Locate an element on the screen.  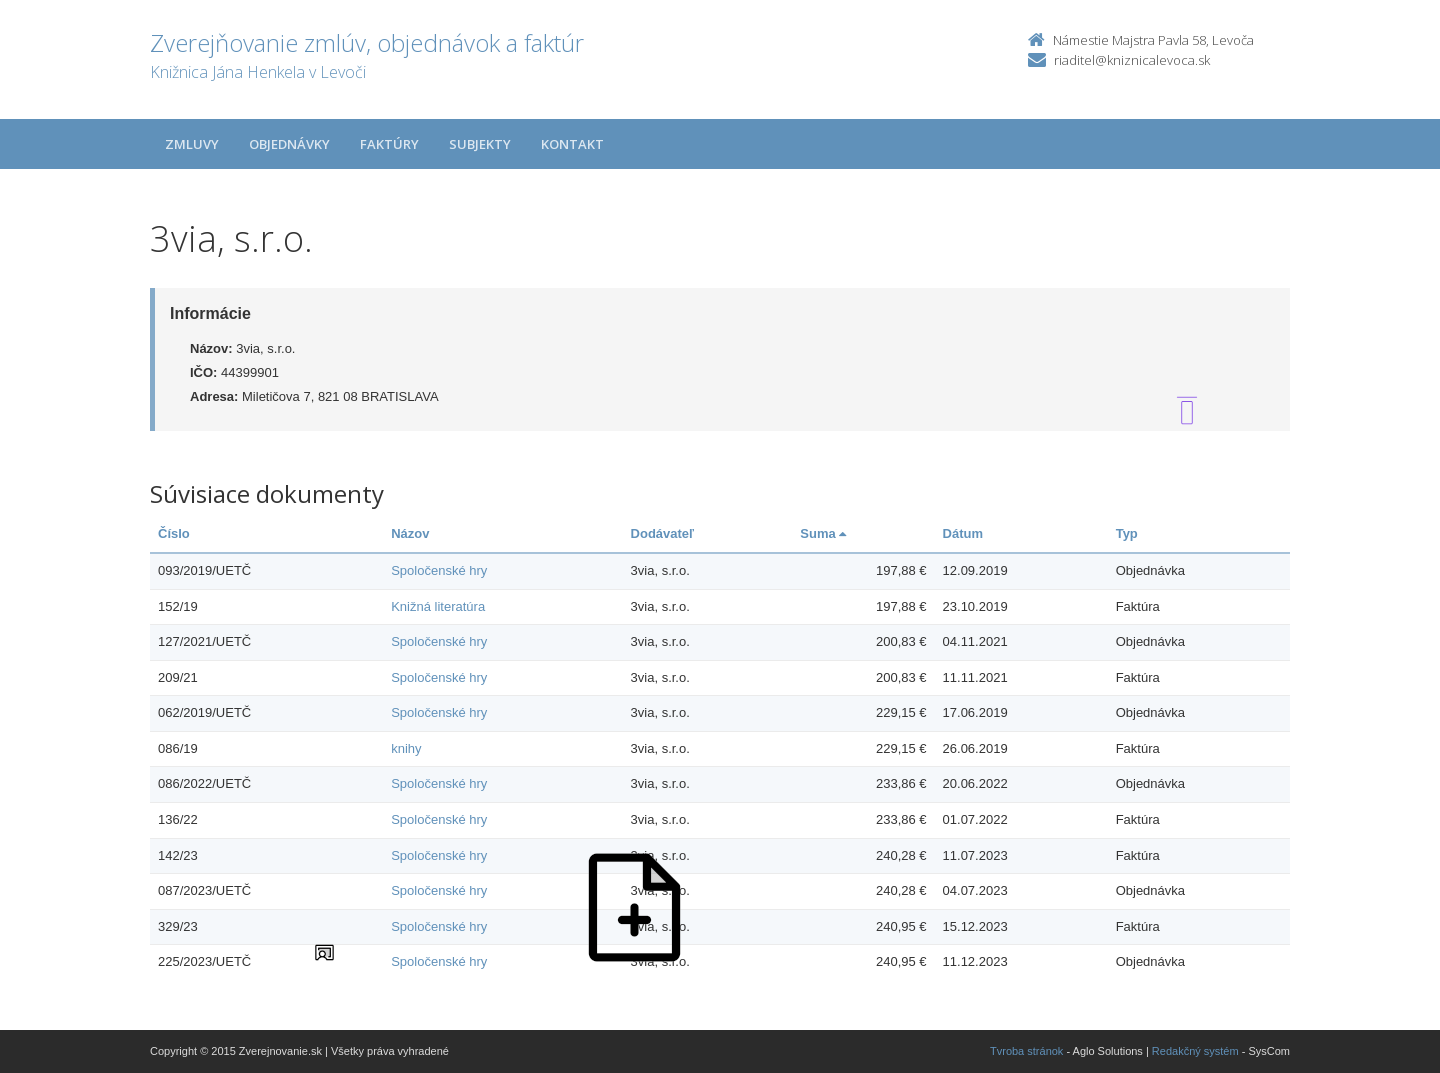
create a new file is located at coordinates (634, 907).